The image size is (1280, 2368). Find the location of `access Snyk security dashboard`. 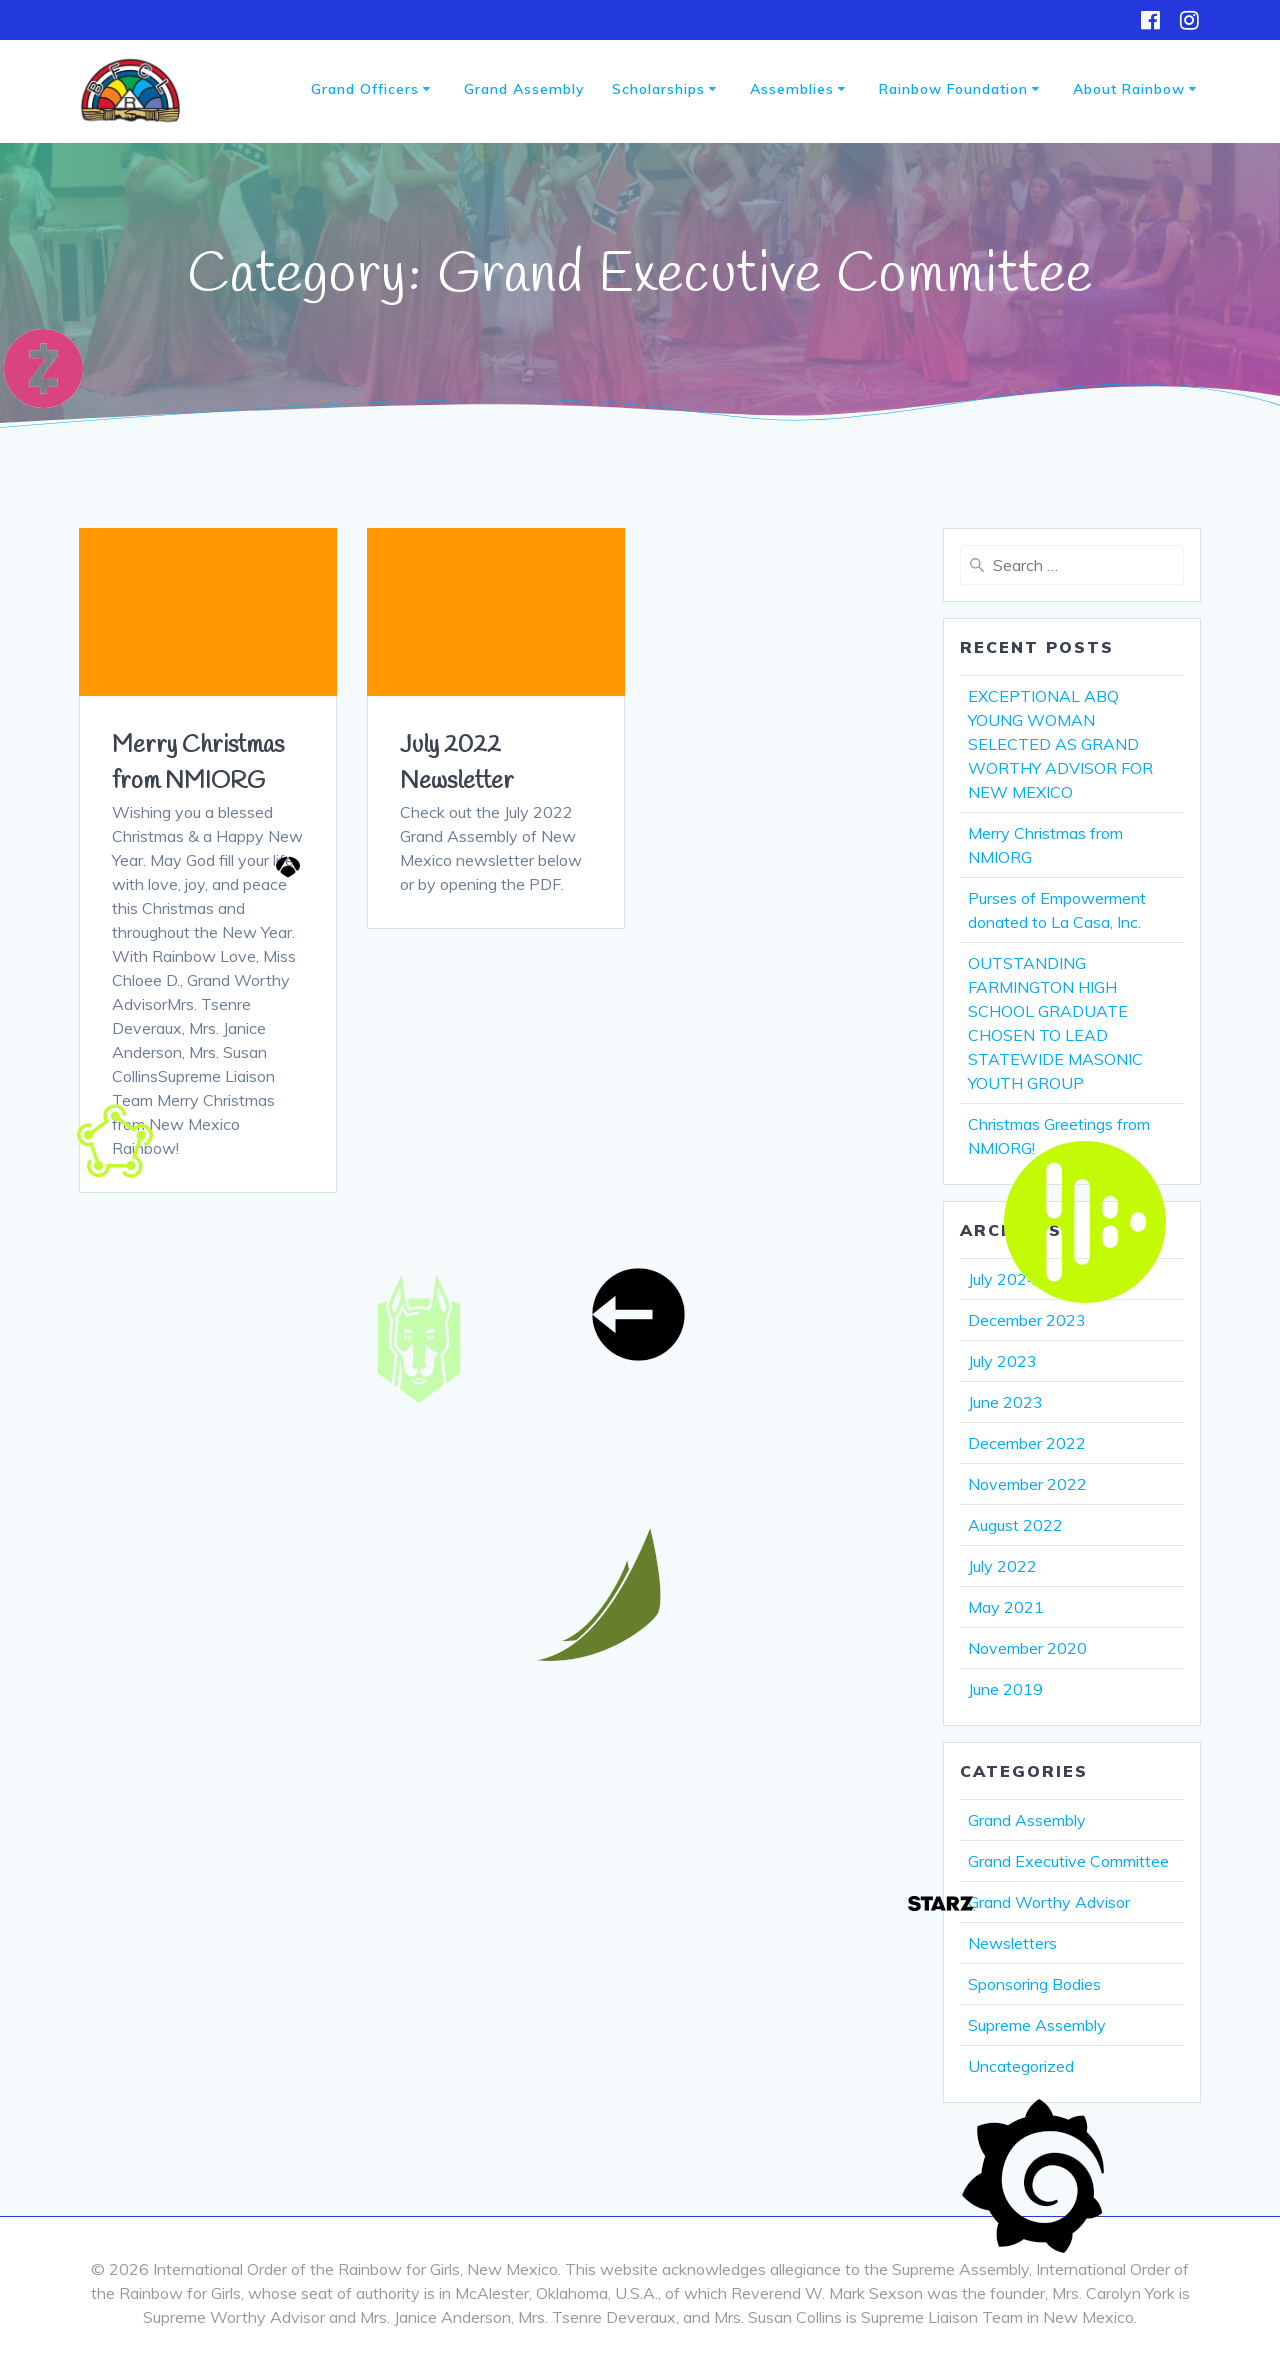

access Snyk security dashboard is located at coordinates (419, 1339).